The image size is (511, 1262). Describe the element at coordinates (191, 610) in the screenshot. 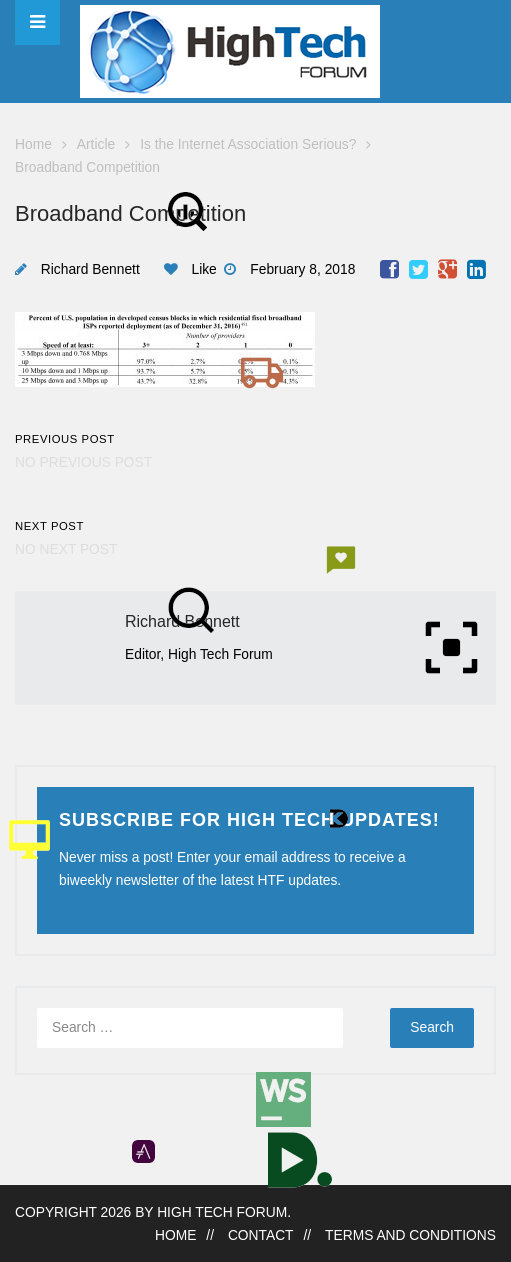

I see `search for content or items` at that location.